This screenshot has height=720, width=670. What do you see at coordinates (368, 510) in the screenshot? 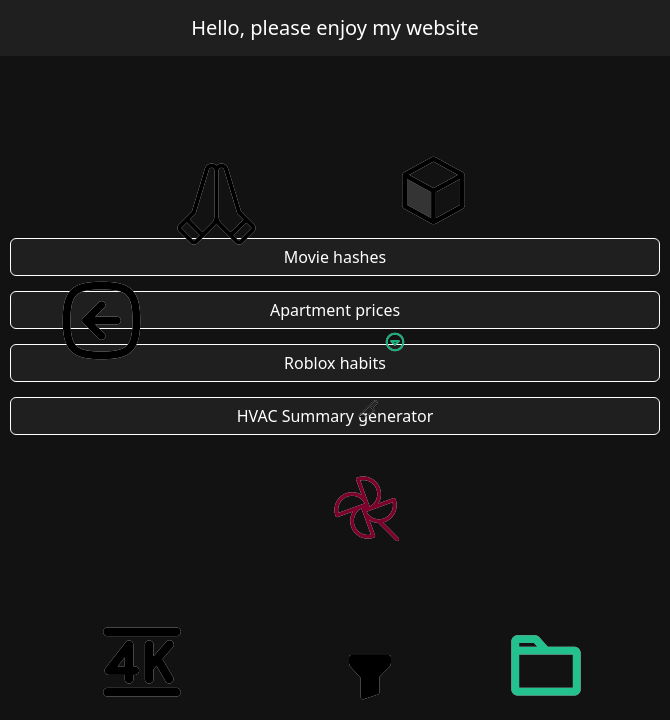
I see `indicates a playful or fun feature` at bounding box center [368, 510].